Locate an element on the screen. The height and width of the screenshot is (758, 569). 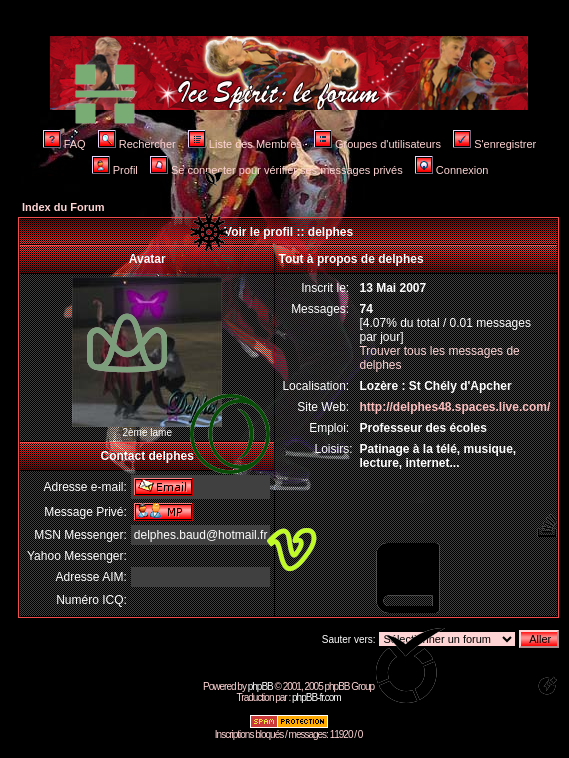
visit stack overflow for programming help is located at coordinates (547, 525).